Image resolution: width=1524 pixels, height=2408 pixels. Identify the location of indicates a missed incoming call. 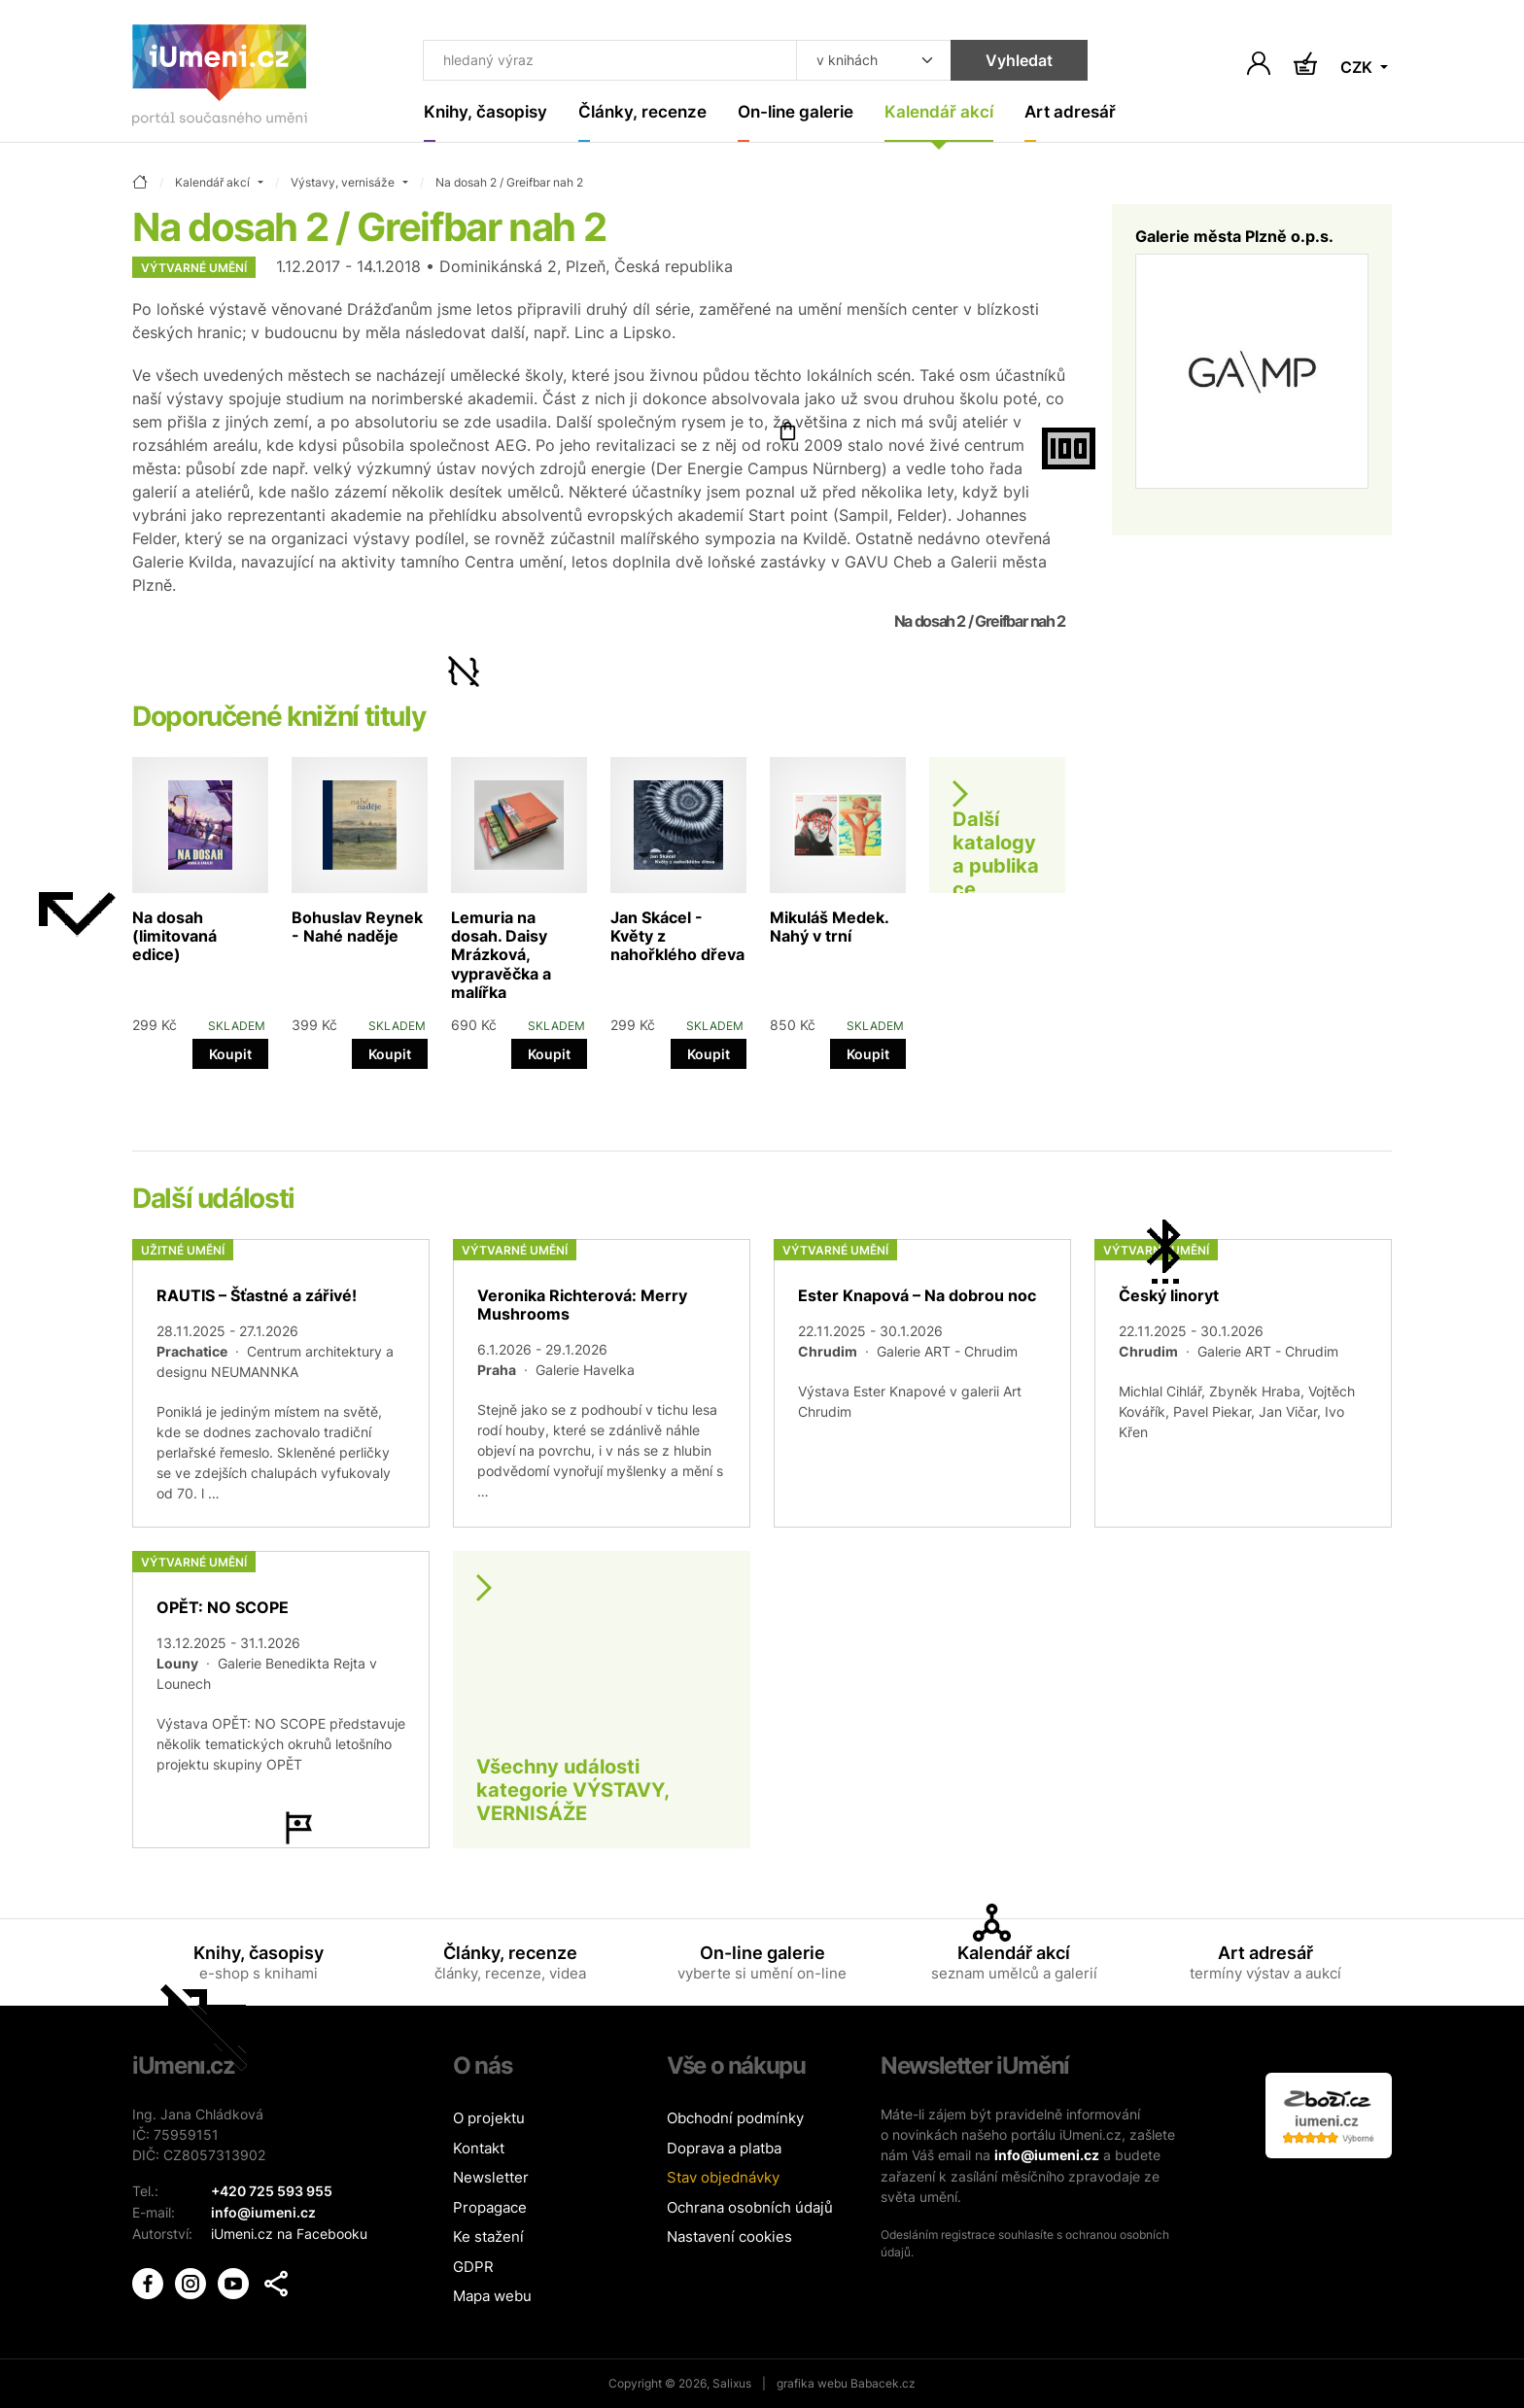
(77, 912).